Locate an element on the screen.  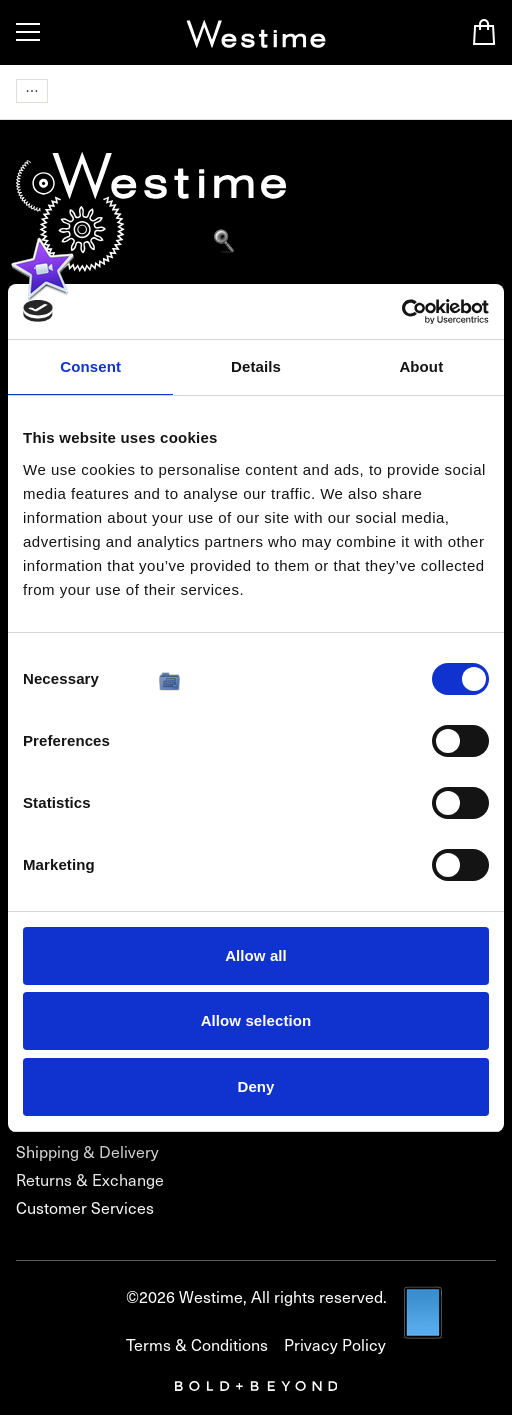
search files, apps, or settings is located at coordinates (224, 241).